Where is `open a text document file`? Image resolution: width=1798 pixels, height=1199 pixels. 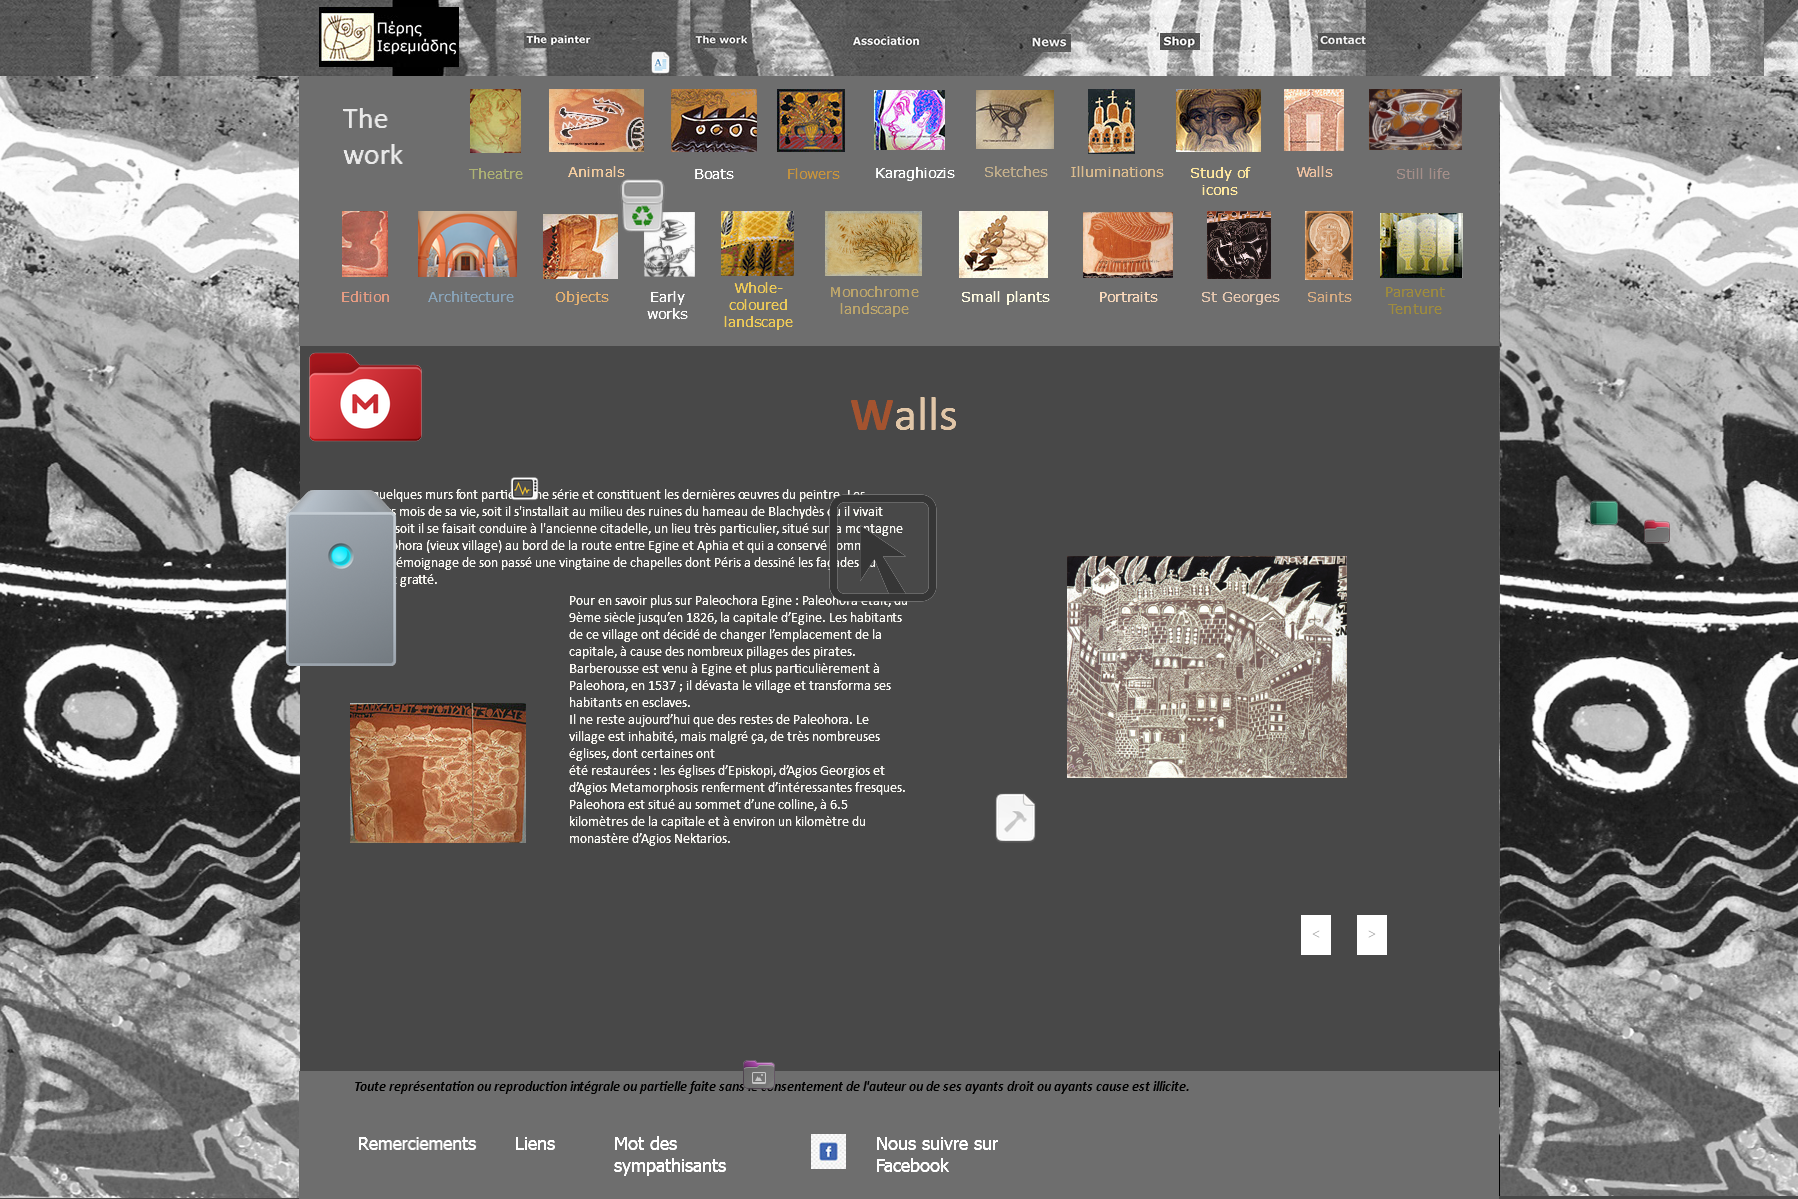 open a text document file is located at coordinates (660, 62).